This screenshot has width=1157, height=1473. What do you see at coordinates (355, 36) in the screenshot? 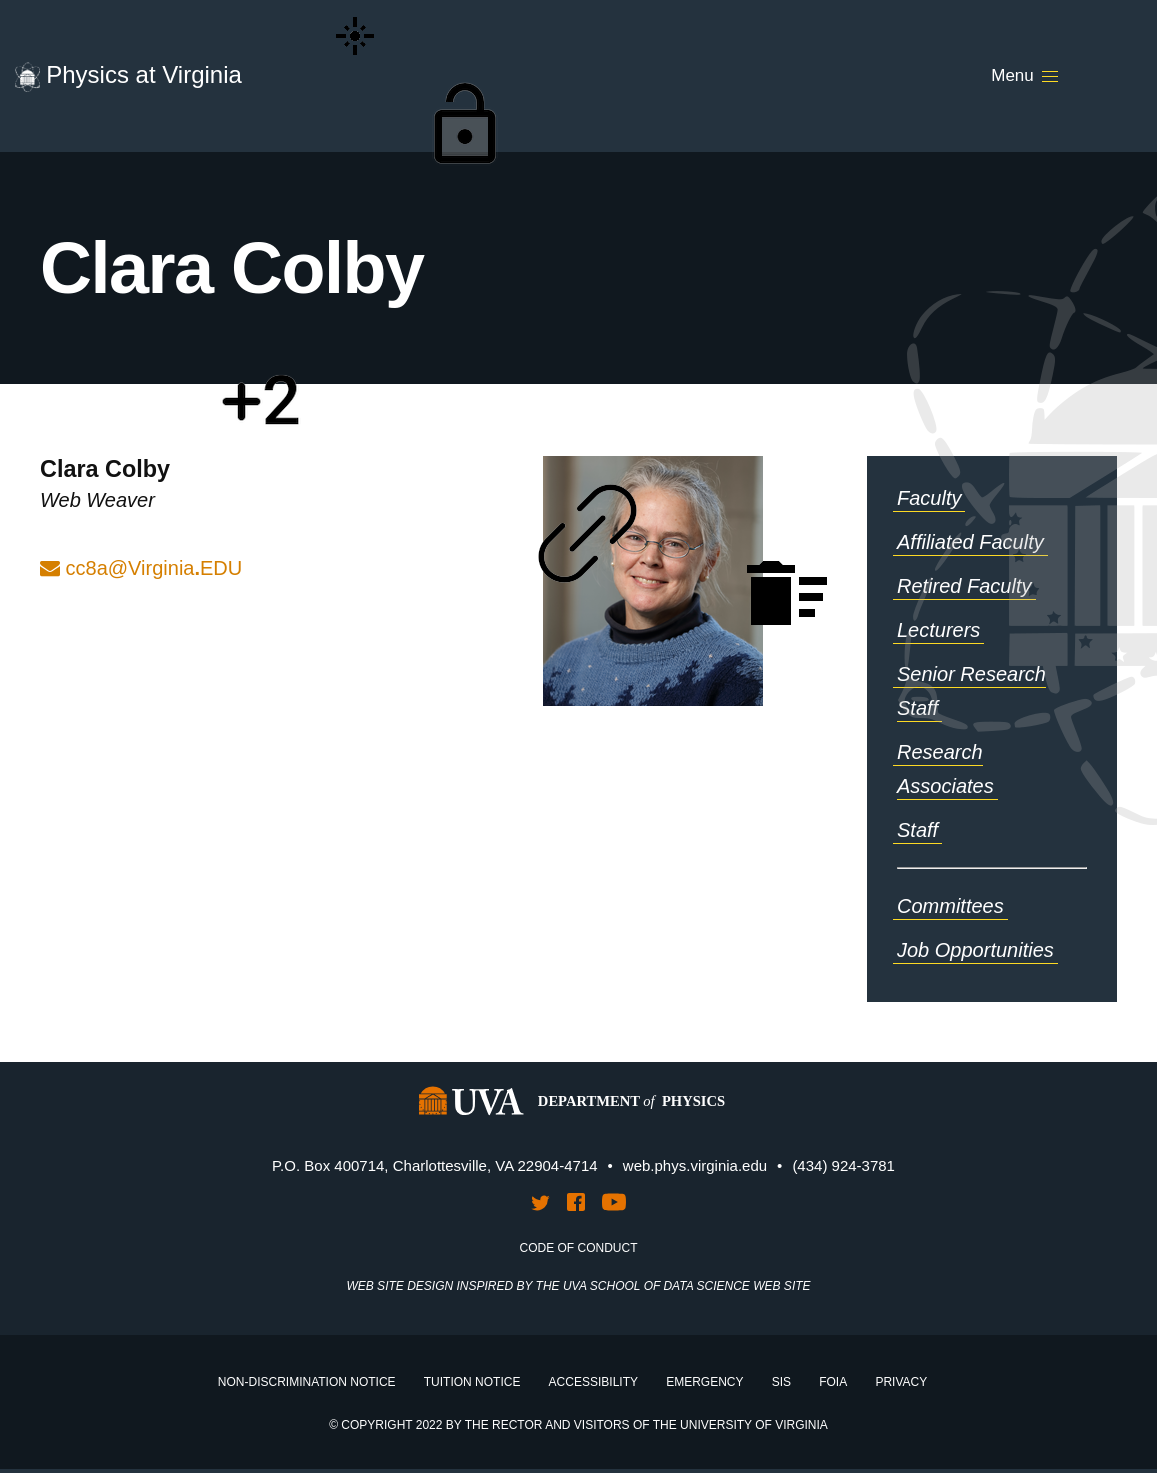
I see `add a lens flare effect to an image` at bounding box center [355, 36].